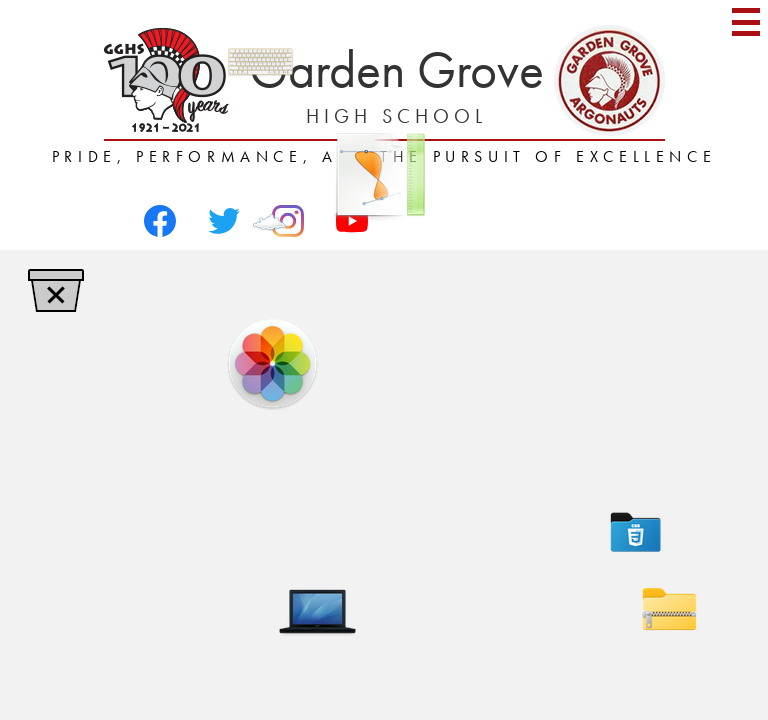 The width and height of the screenshot is (768, 720). I want to click on represents a macbook device in system settings, so click(317, 608).